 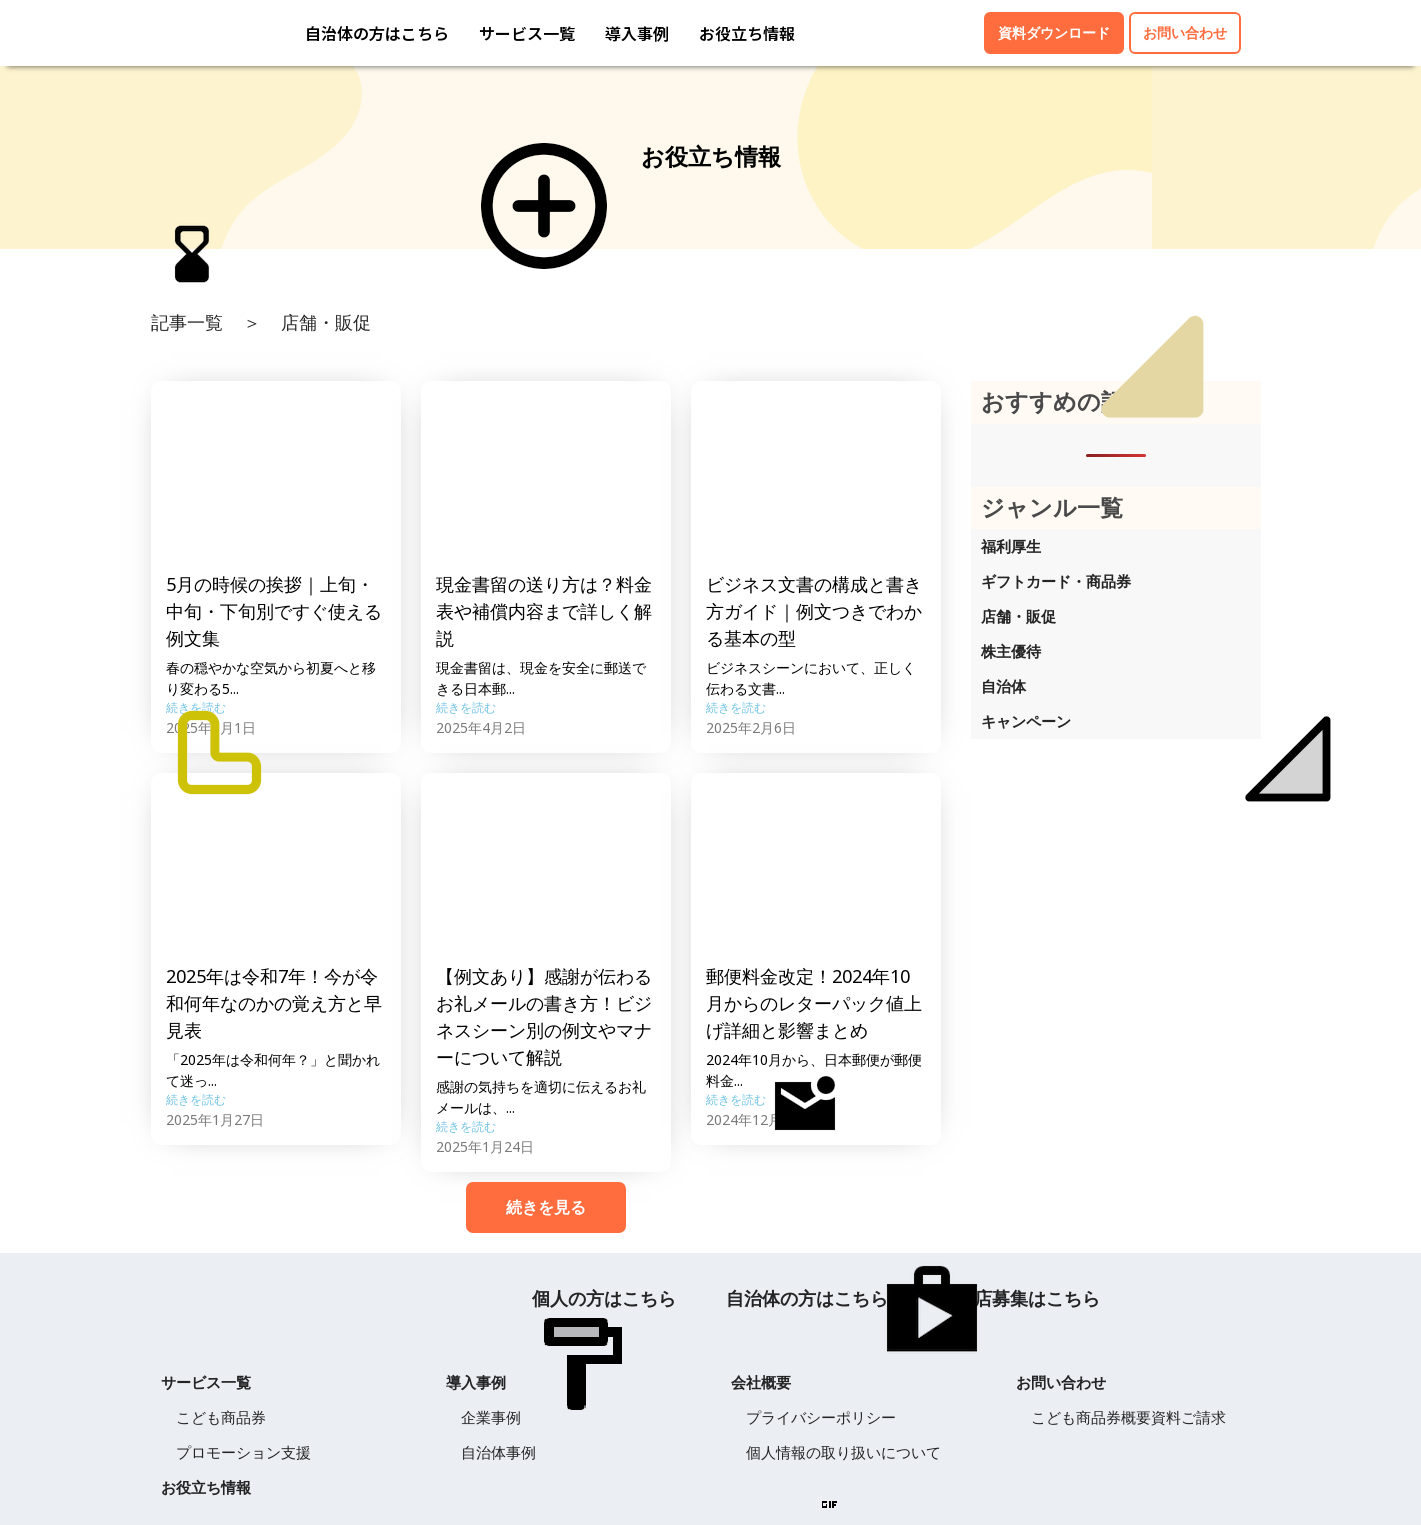 I want to click on connect two paths with a straight corner join, so click(x=219, y=752).